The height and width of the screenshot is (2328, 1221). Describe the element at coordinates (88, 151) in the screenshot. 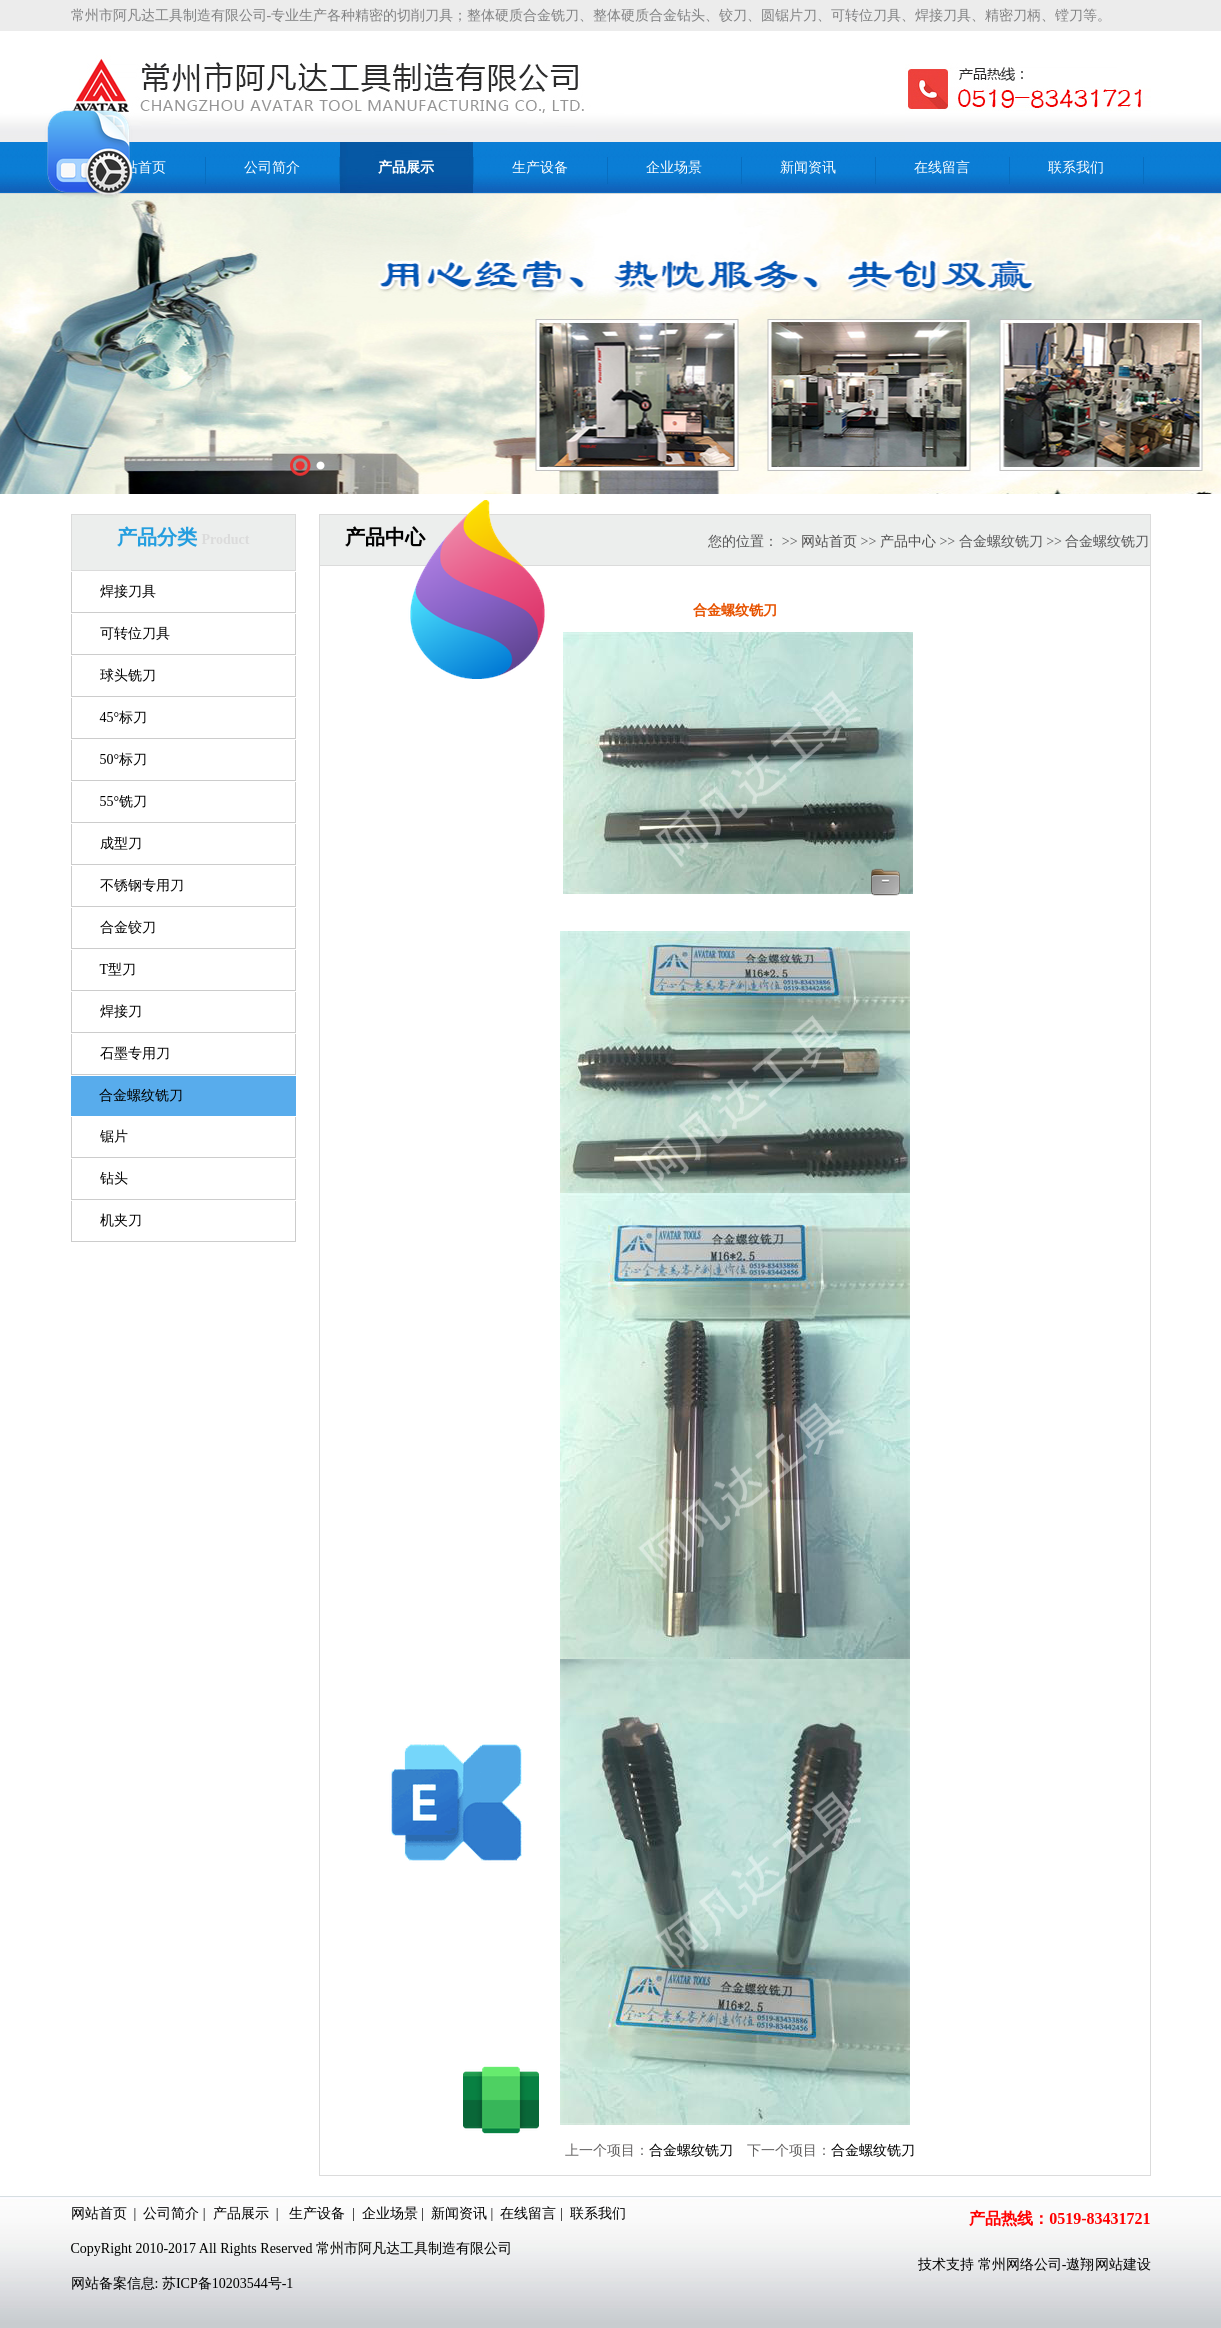

I see `open system profiler application` at that location.